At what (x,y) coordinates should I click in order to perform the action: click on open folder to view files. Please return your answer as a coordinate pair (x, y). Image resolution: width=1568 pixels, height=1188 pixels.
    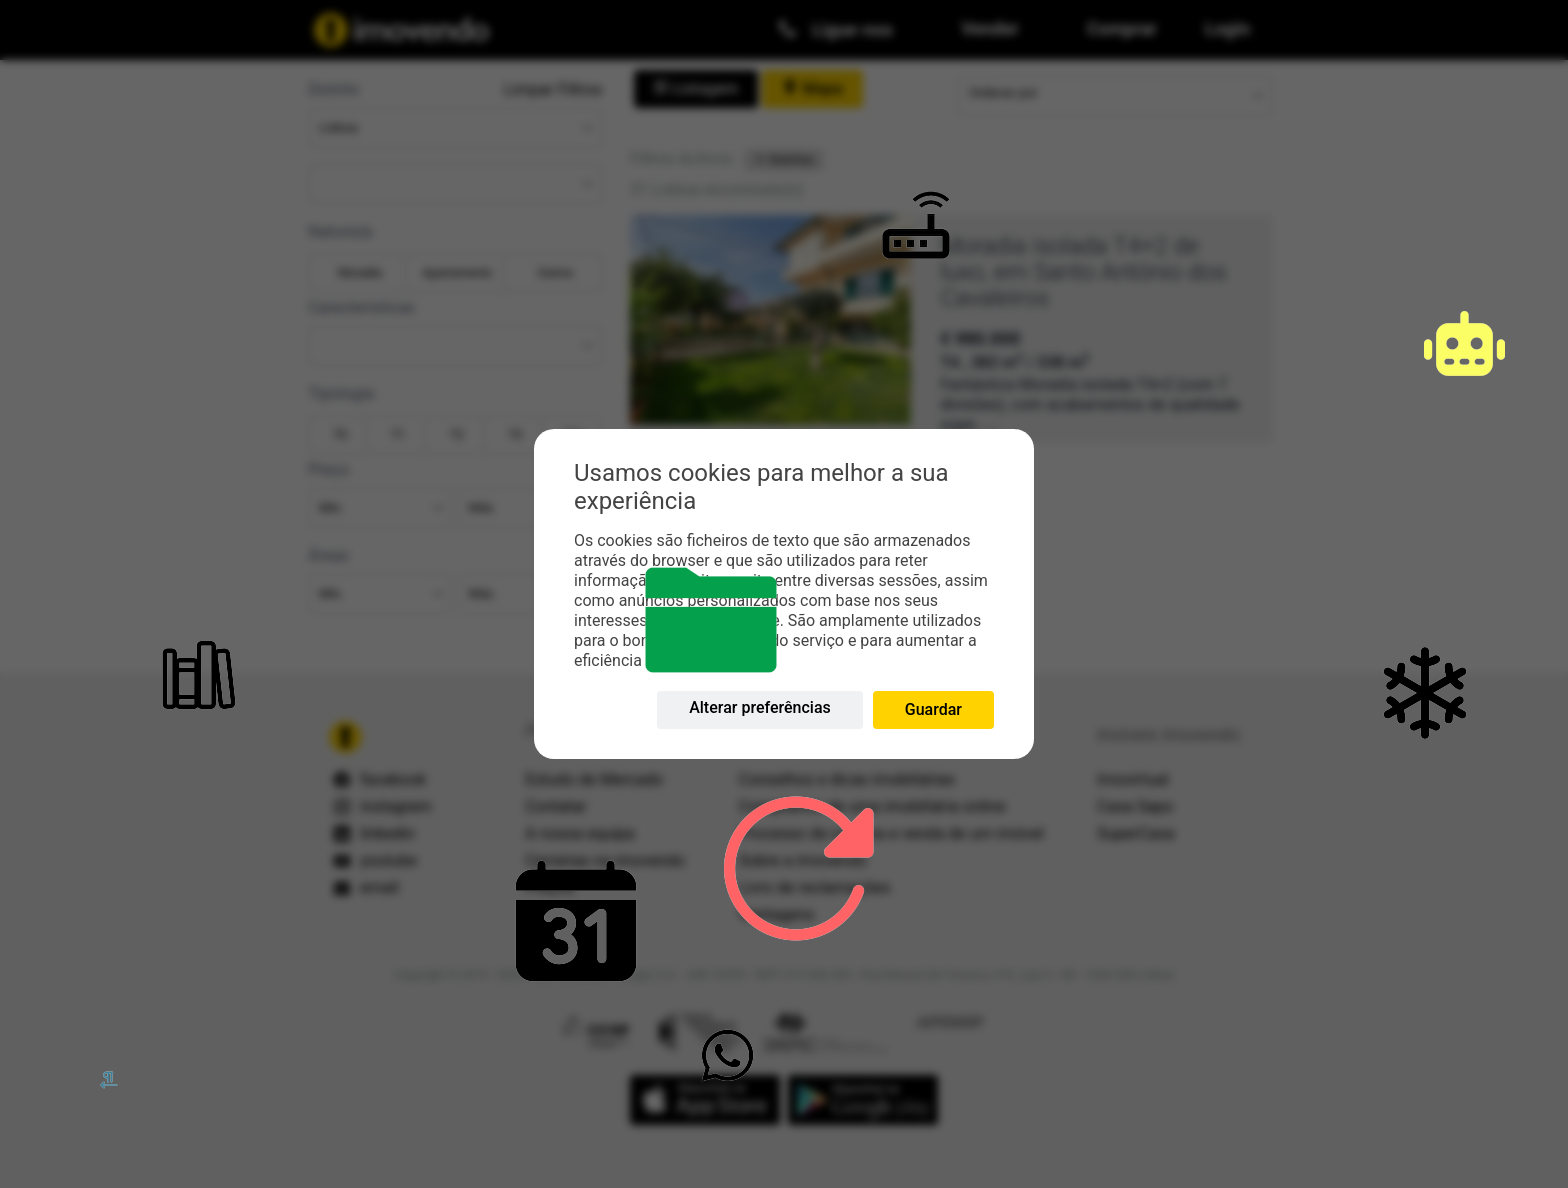
    Looking at the image, I should click on (711, 620).